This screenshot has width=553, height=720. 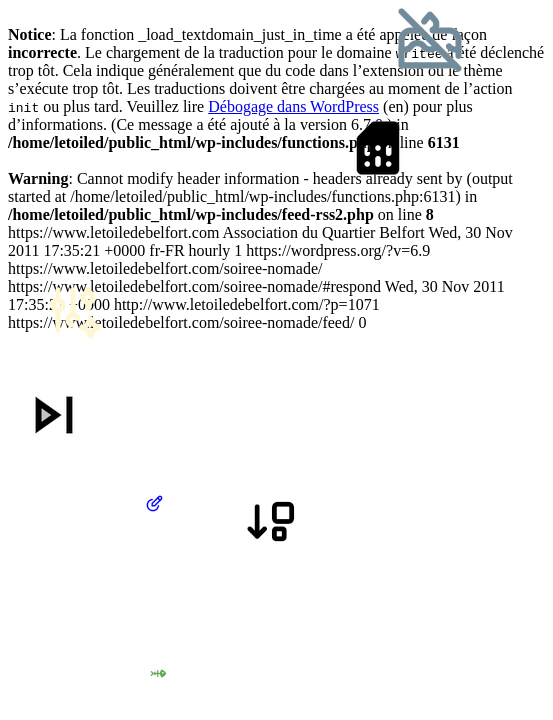 I want to click on sort items from smallest to largest, so click(x=269, y=521).